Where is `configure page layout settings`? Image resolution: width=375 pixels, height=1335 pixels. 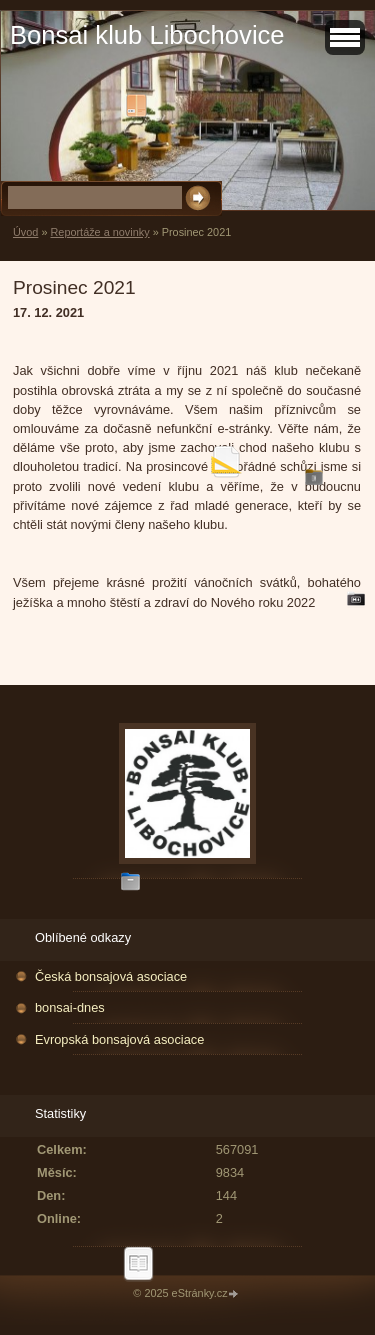
configure page layout settings is located at coordinates (226, 461).